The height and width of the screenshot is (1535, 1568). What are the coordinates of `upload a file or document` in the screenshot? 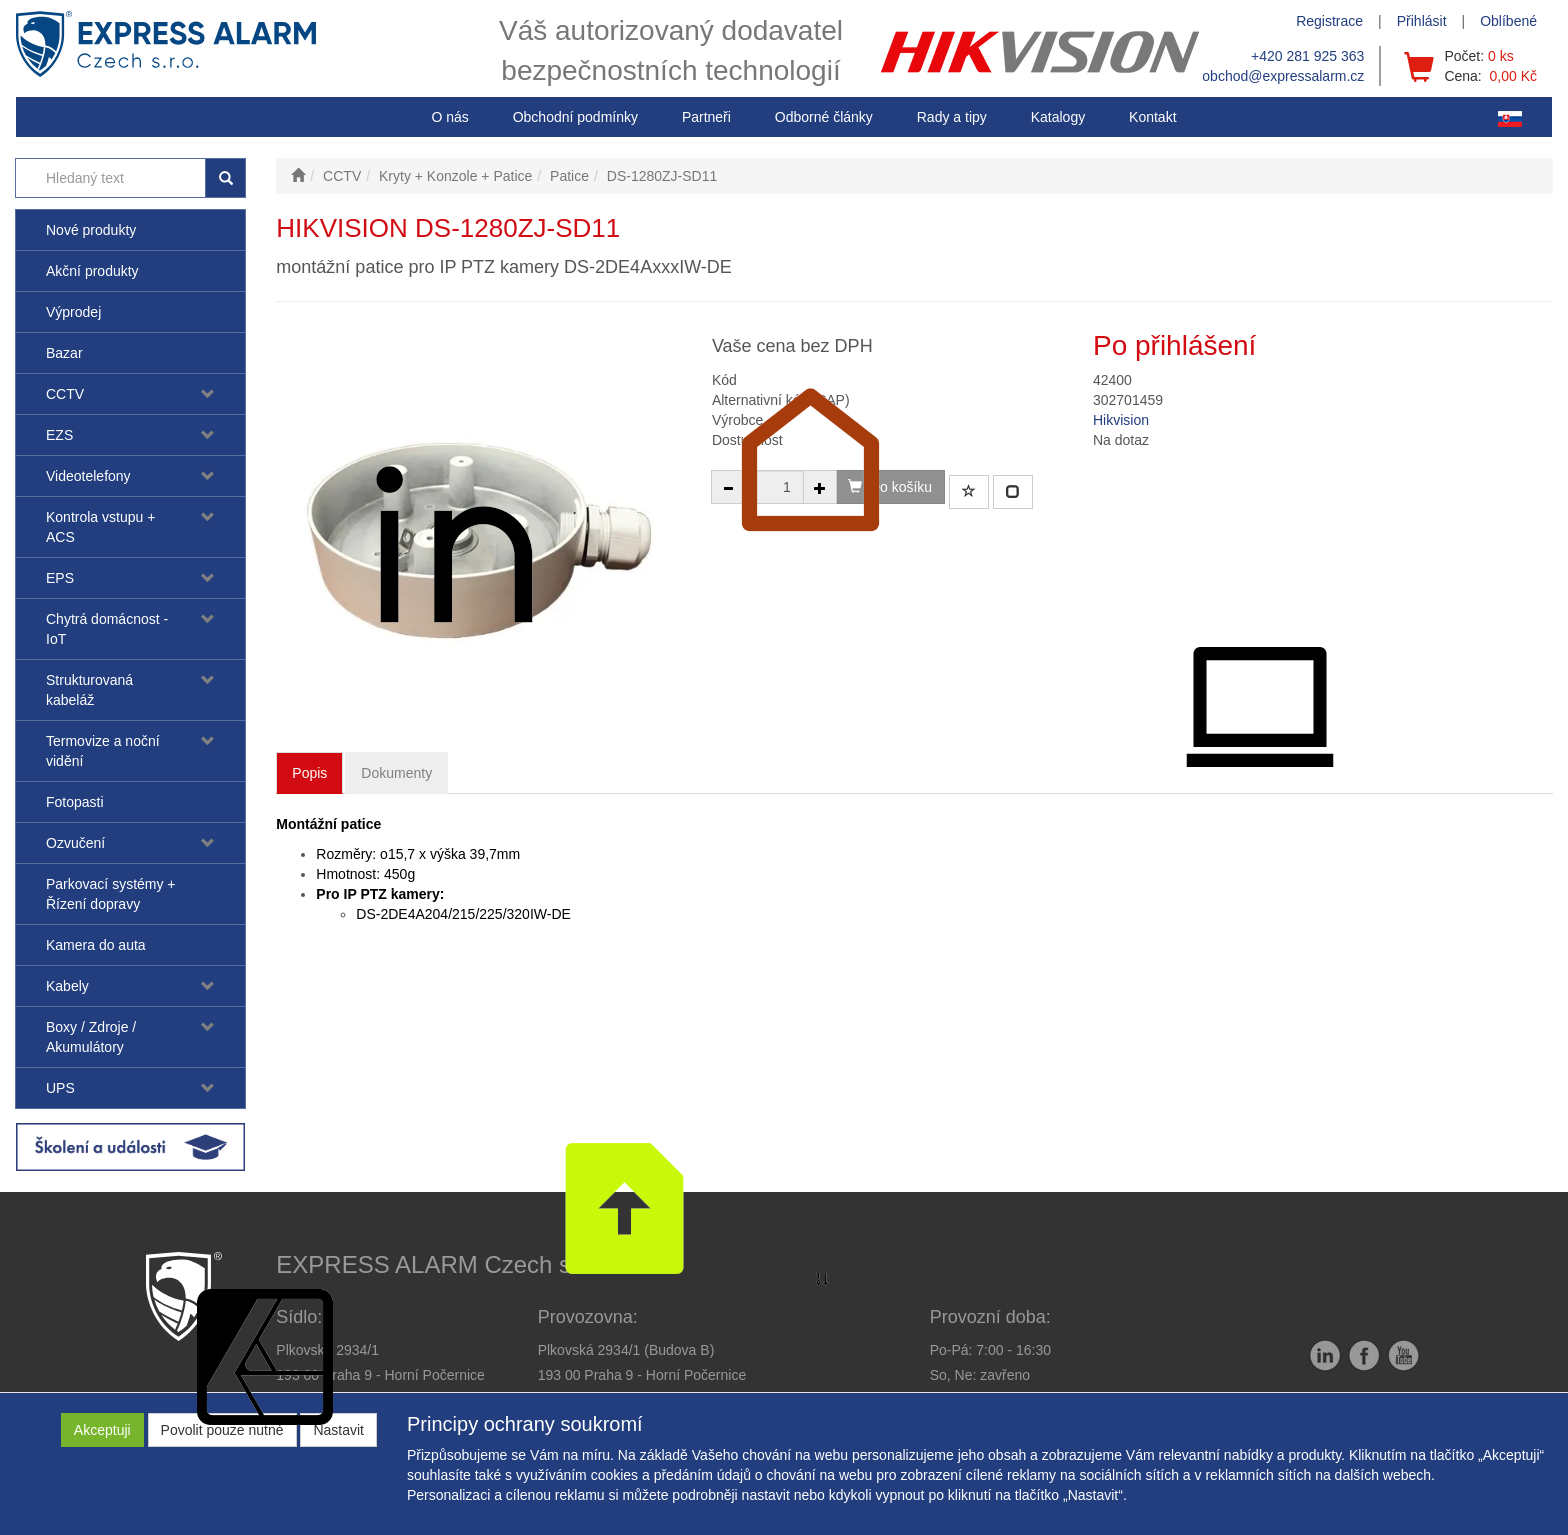 It's located at (624, 1208).